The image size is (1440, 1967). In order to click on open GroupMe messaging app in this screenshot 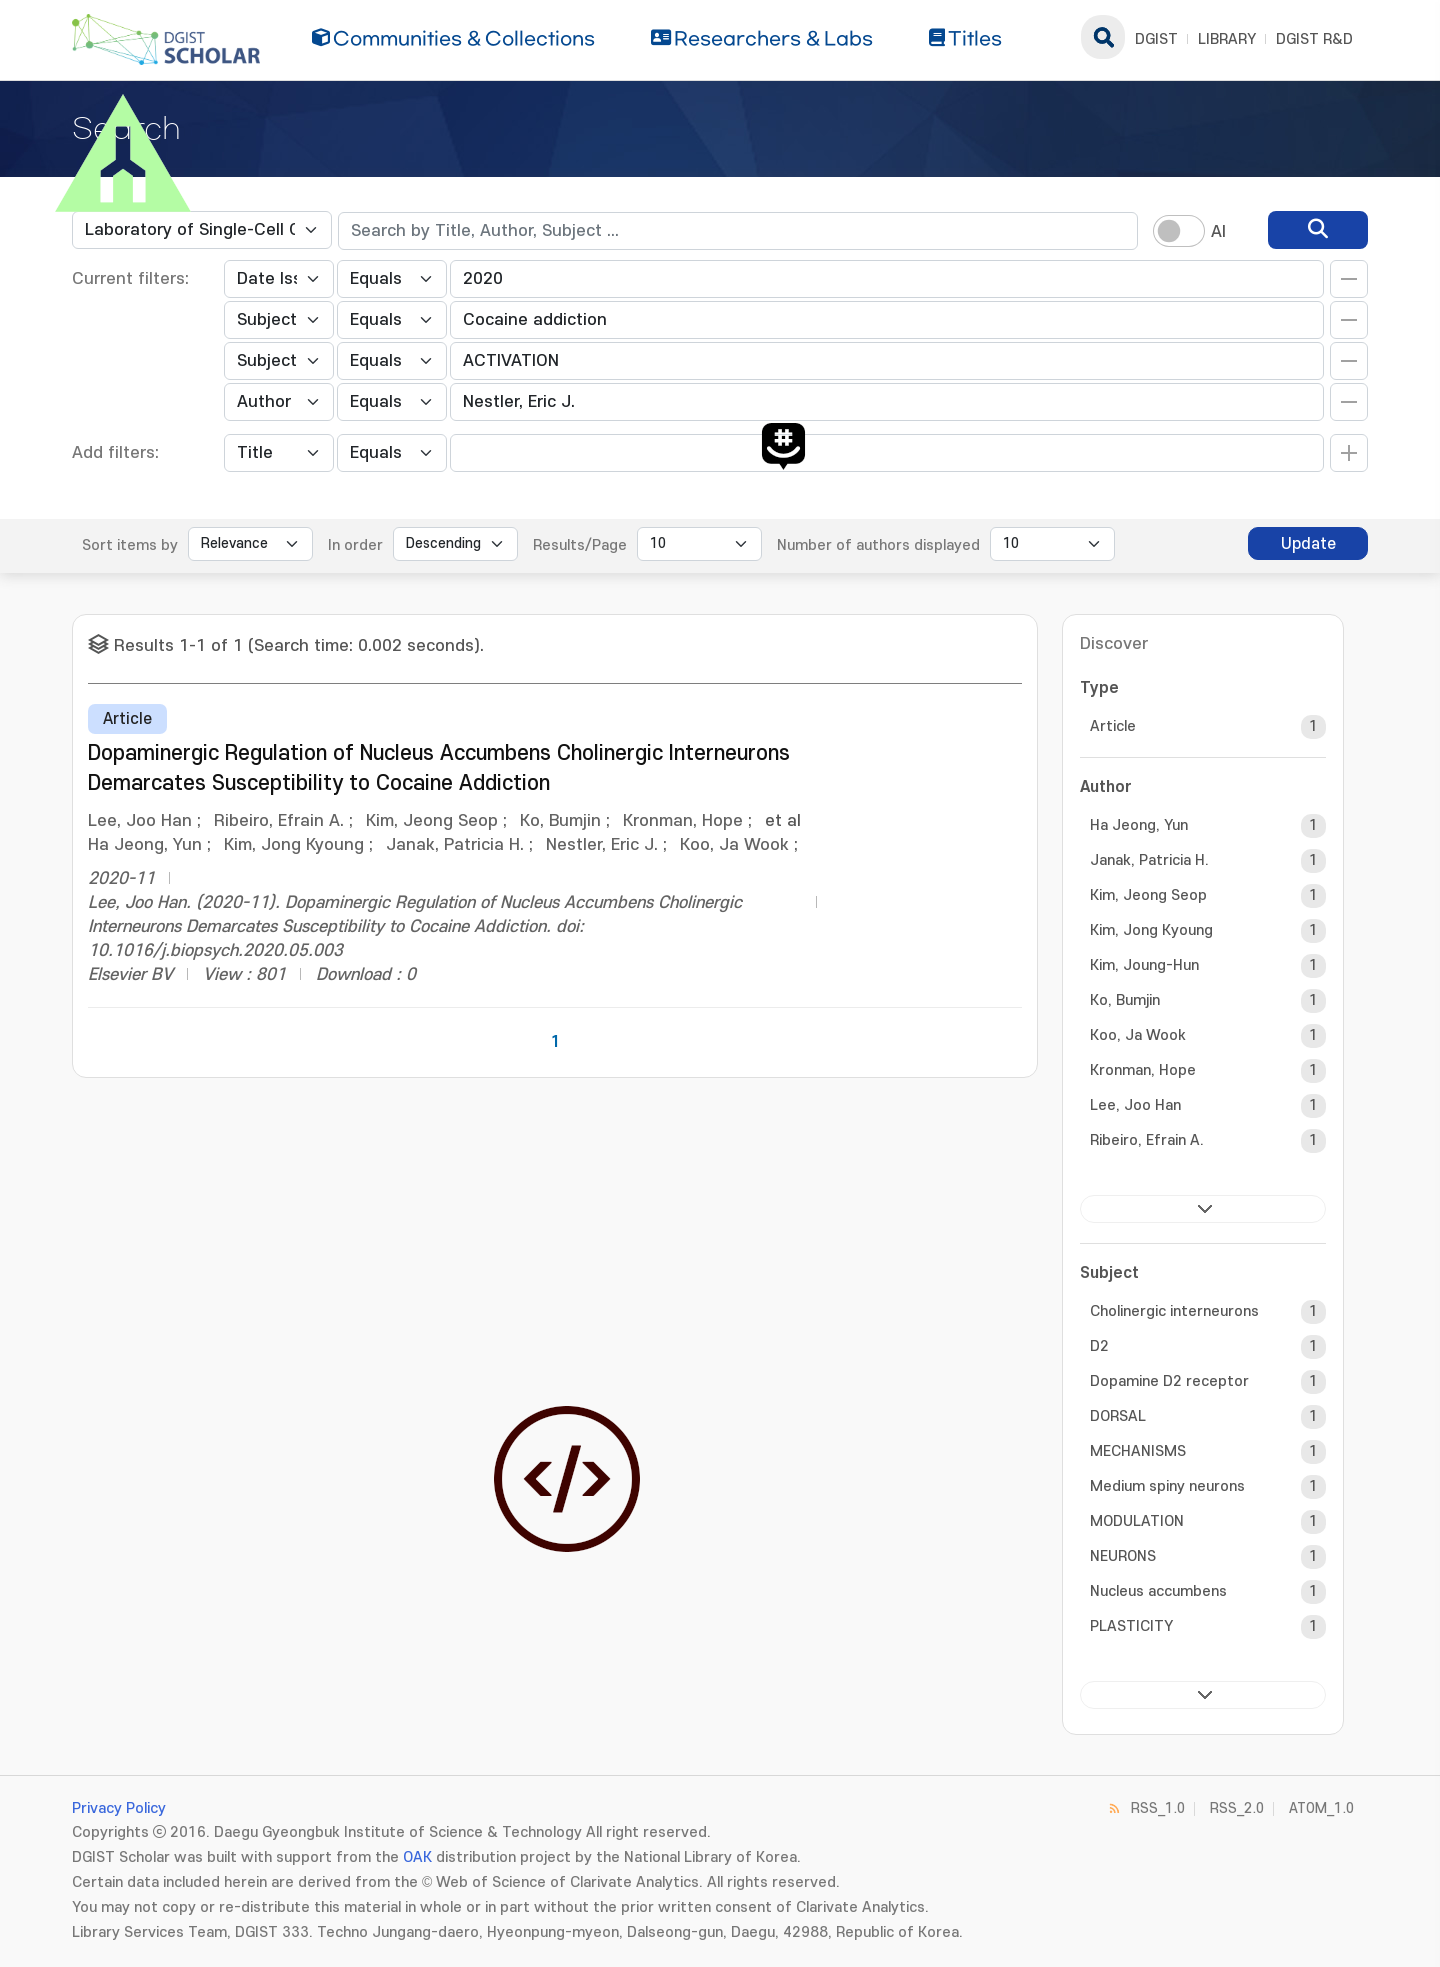, I will do `click(783, 446)`.